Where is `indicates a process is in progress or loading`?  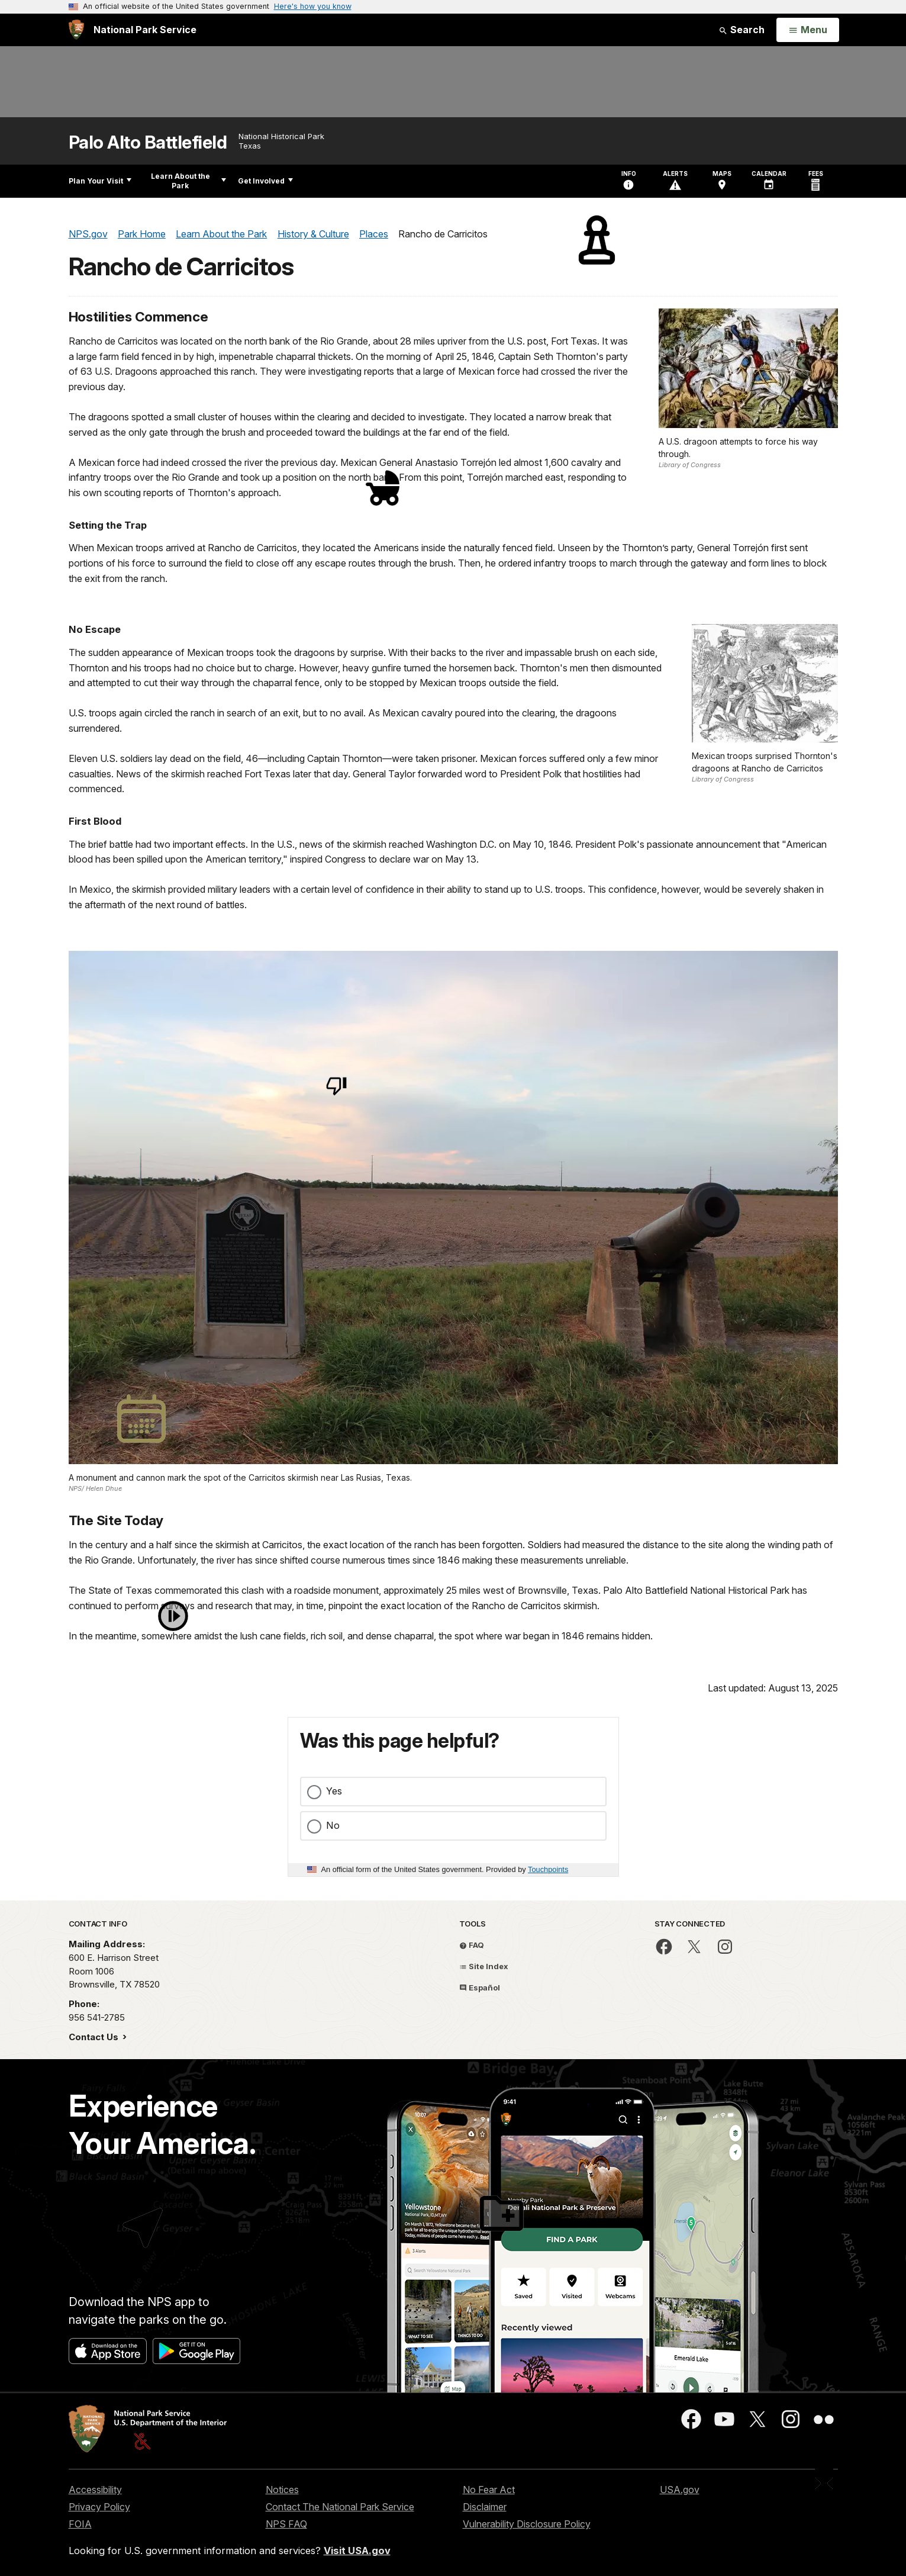
indicates a process is in progress or loading is located at coordinates (824, 2483).